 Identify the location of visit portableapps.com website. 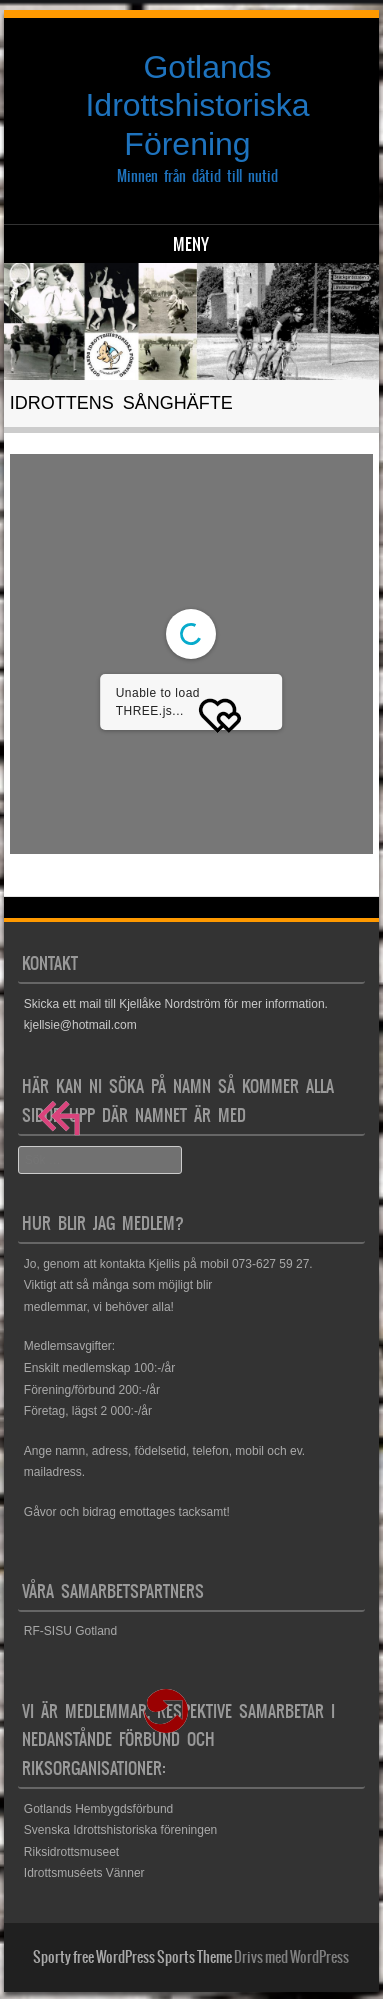
(166, 1711).